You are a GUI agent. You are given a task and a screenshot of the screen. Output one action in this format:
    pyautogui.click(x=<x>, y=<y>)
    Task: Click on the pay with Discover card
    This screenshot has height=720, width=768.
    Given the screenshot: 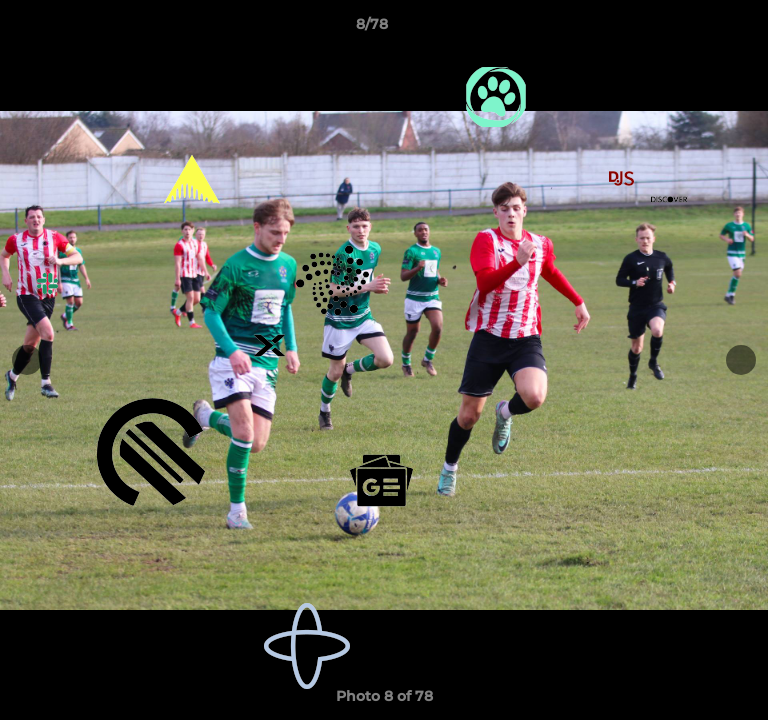 What is the action you would take?
    pyautogui.click(x=669, y=199)
    